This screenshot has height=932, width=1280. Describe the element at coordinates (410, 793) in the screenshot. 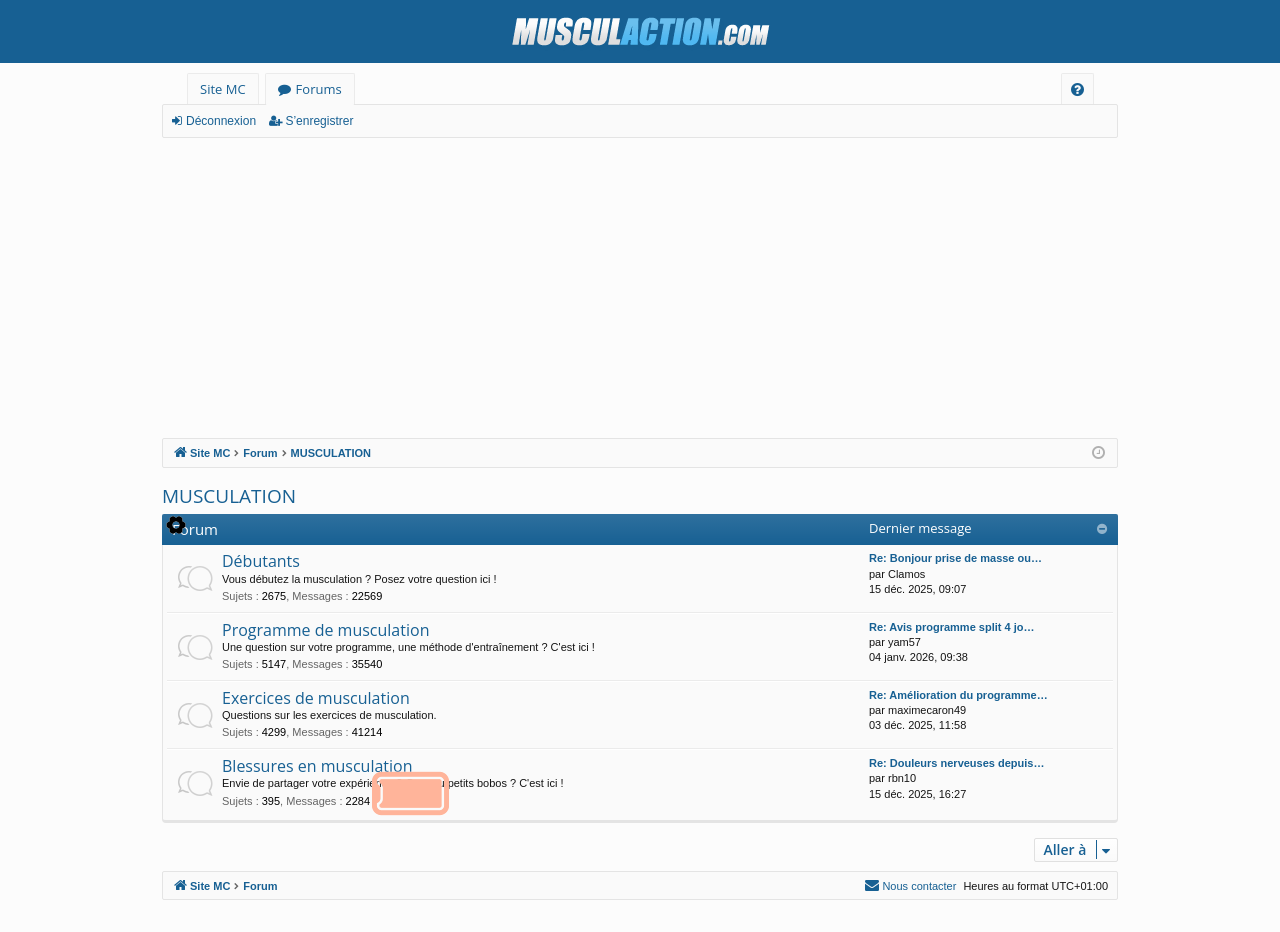

I see `rotate device to landscape mode` at that location.